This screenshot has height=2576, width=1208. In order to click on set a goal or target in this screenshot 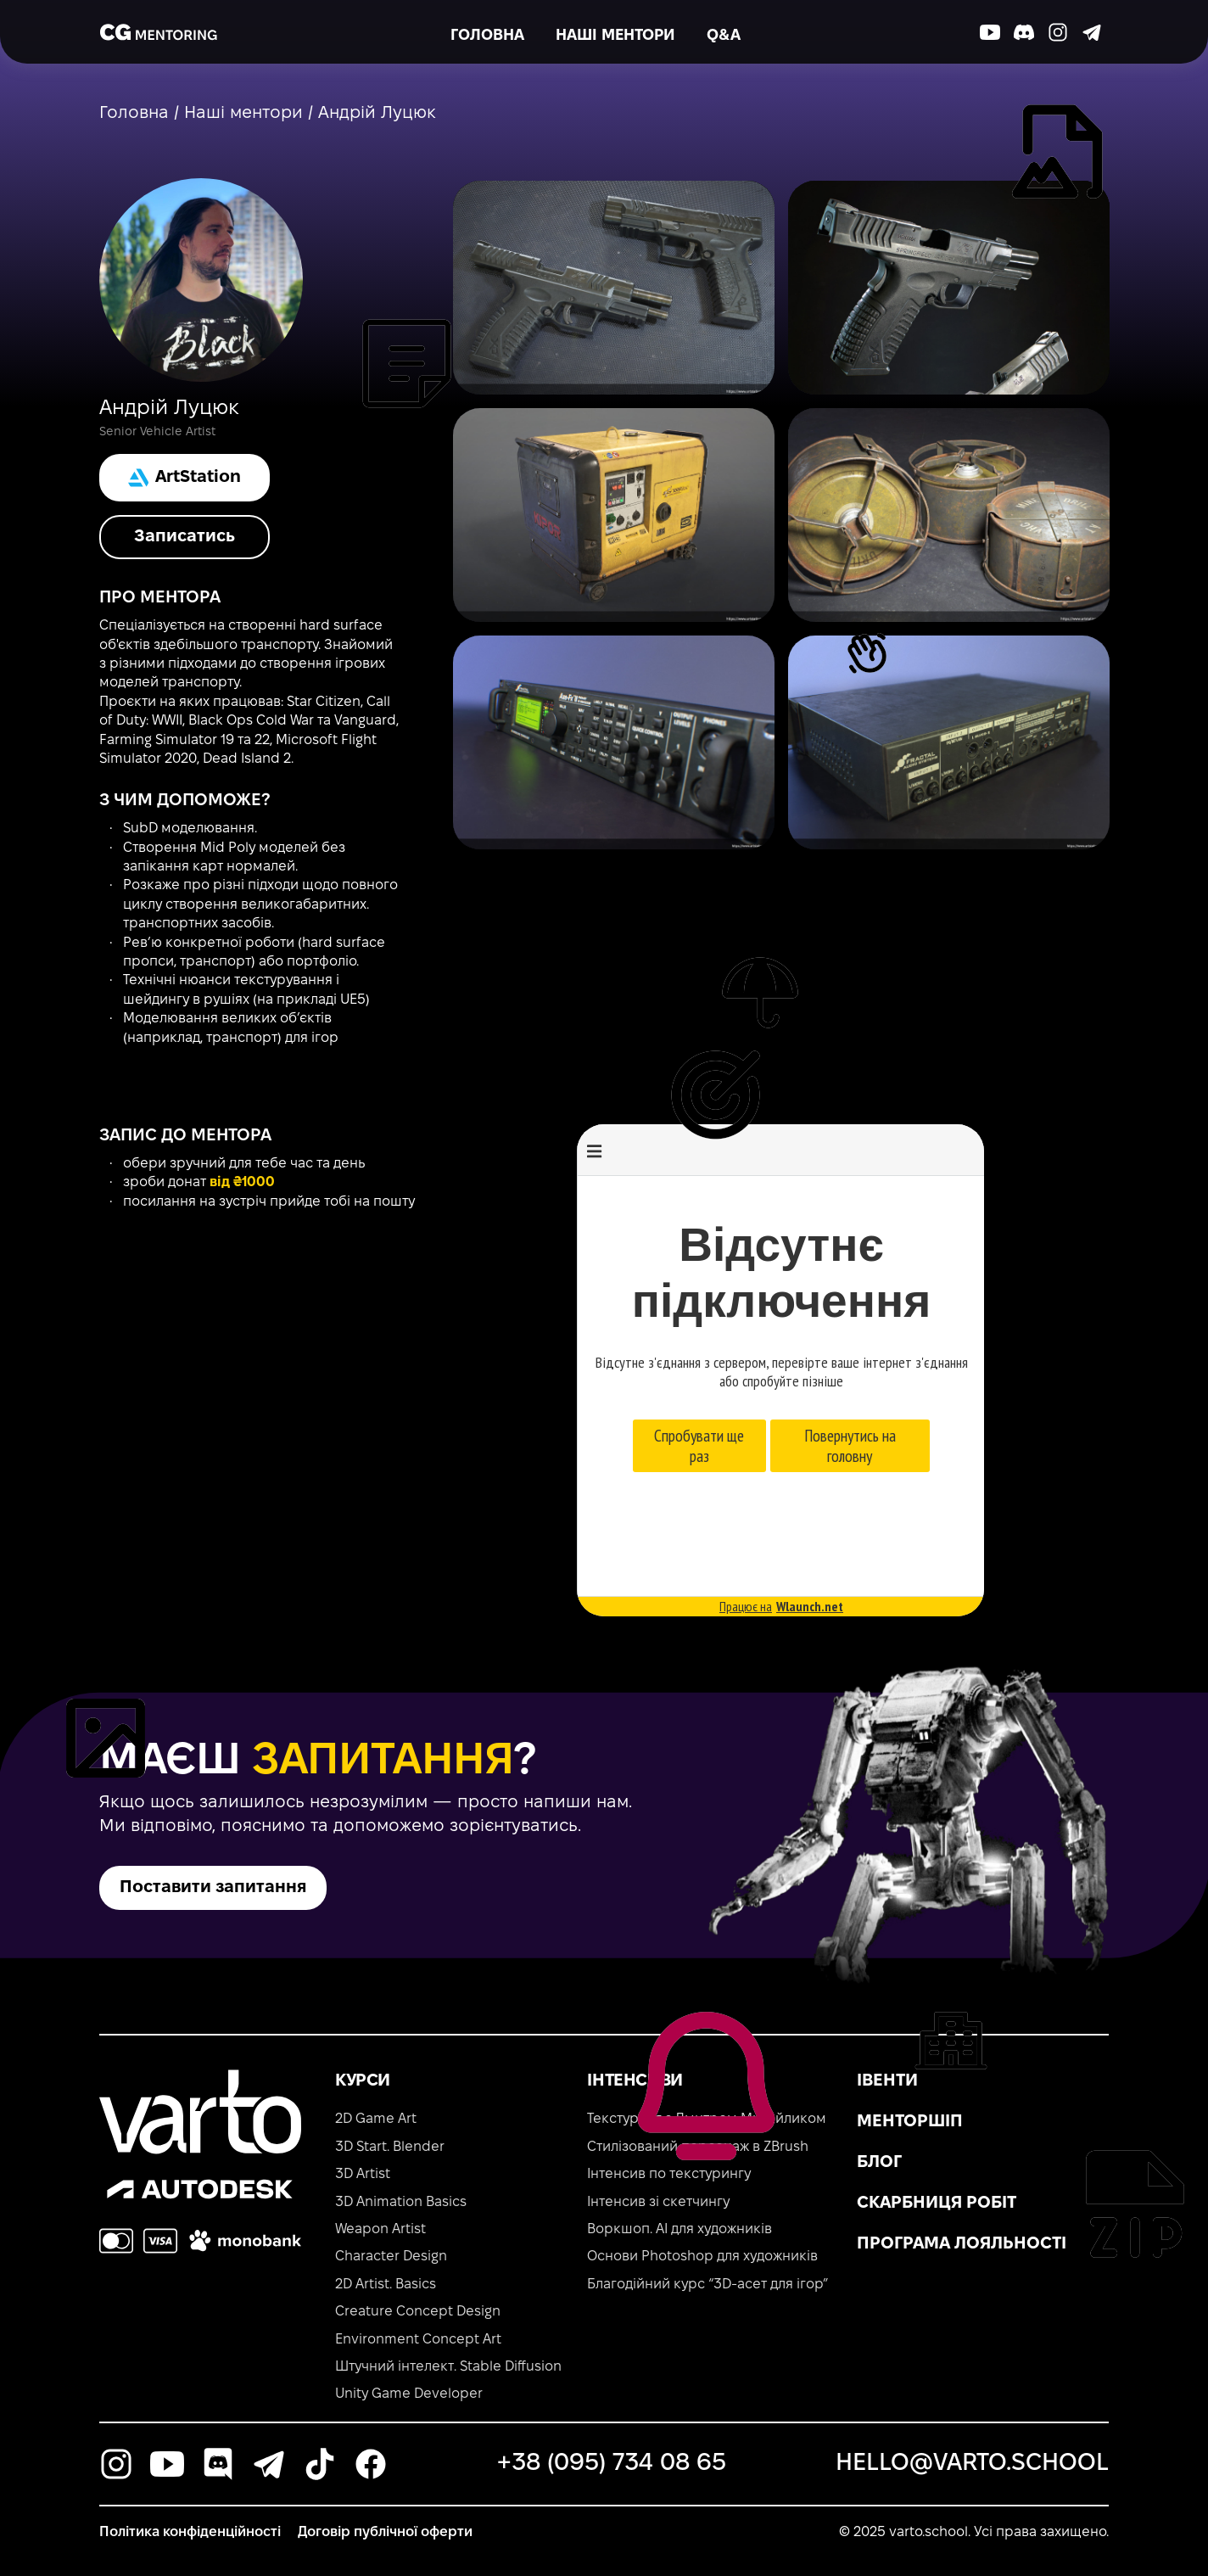, I will do `click(715, 1095)`.